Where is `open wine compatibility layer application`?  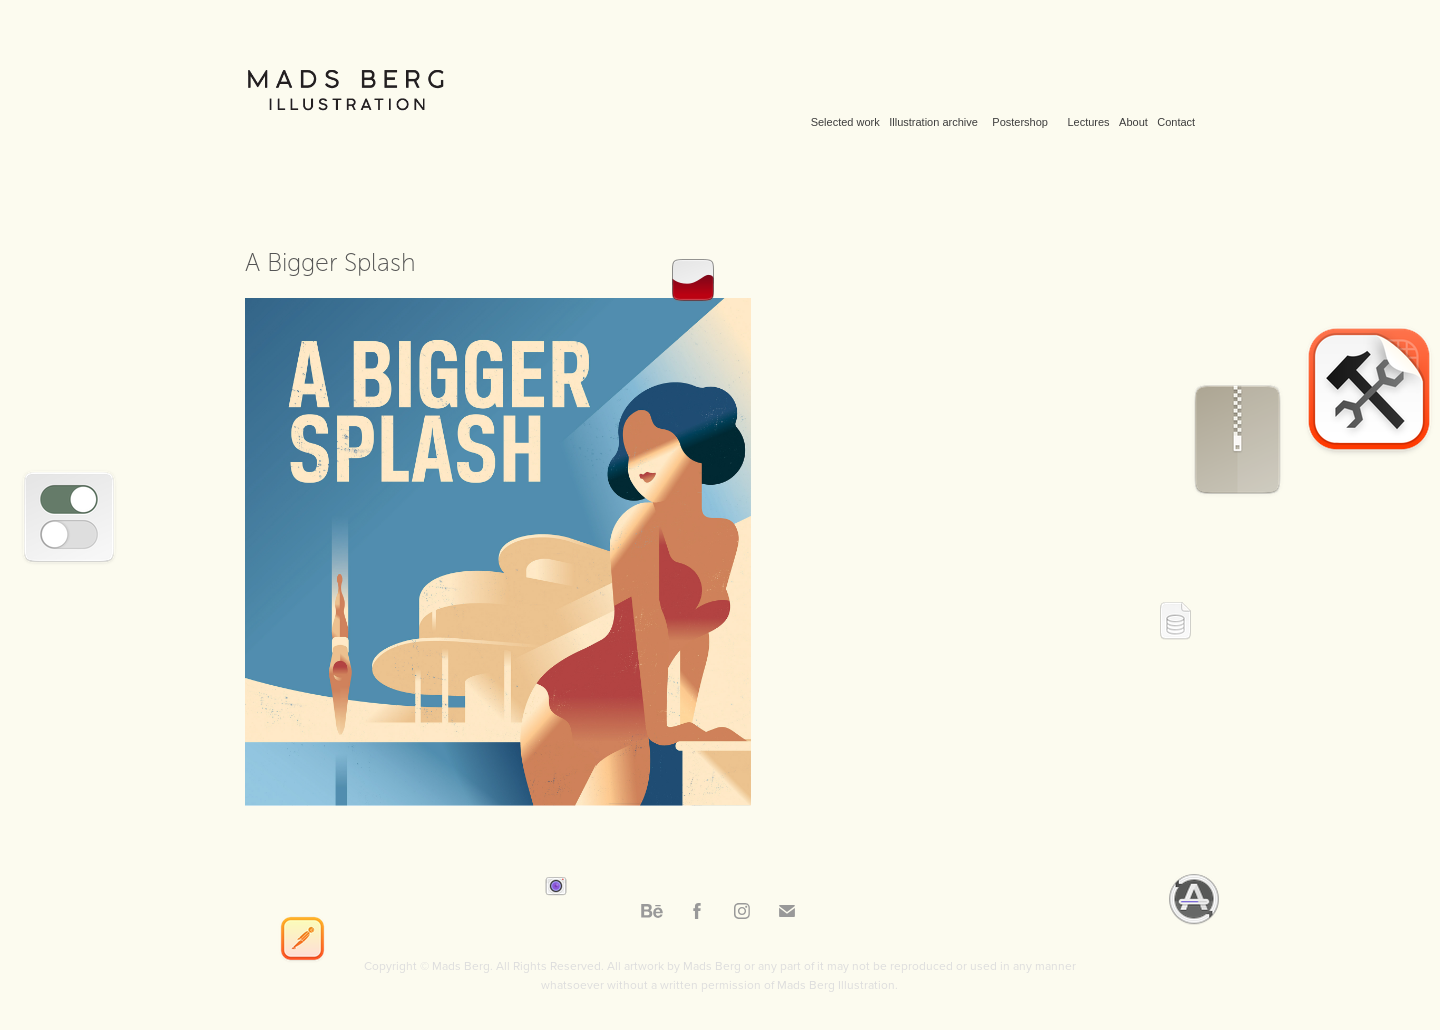 open wine compatibility layer application is located at coordinates (693, 280).